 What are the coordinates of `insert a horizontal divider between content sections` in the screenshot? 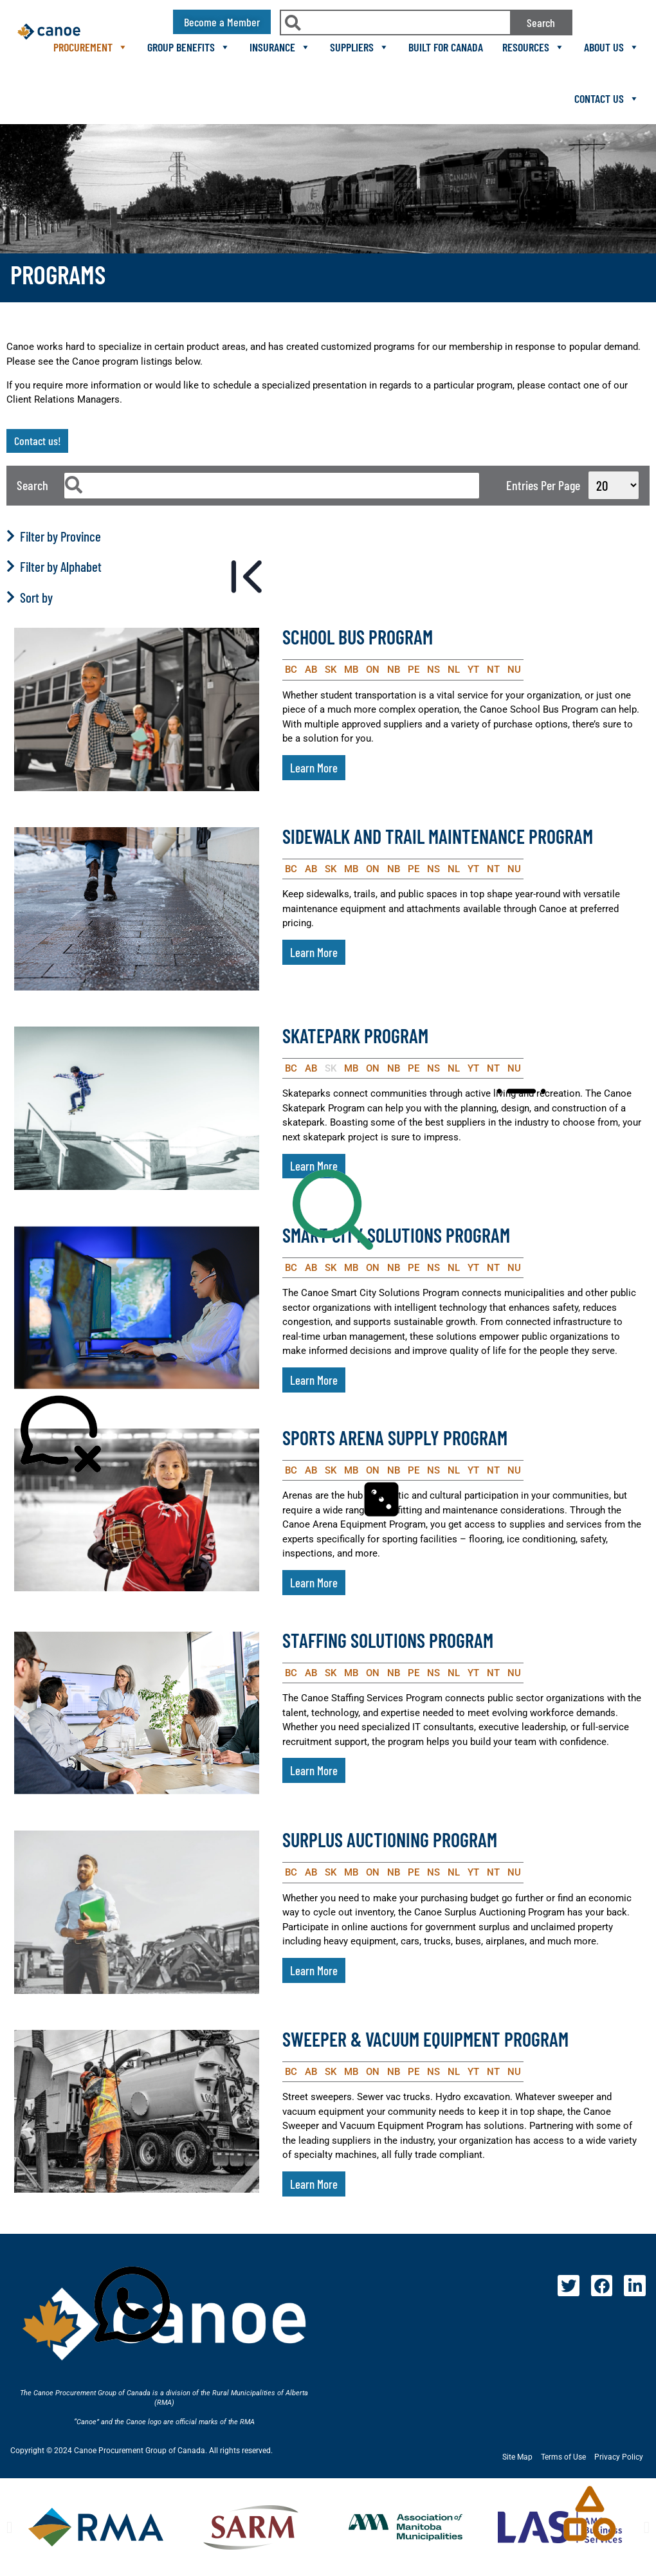 It's located at (521, 1091).